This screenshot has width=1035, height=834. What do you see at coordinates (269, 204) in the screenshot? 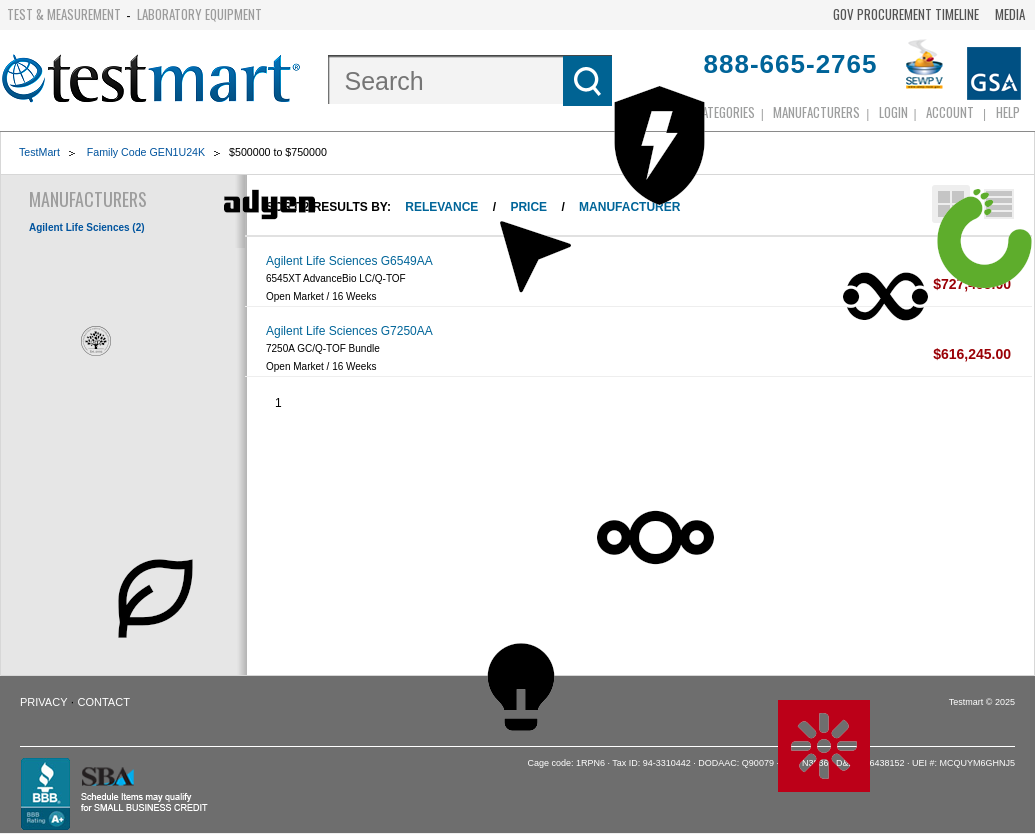
I see `adyen payment platform logo` at bounding box center [269, 204].